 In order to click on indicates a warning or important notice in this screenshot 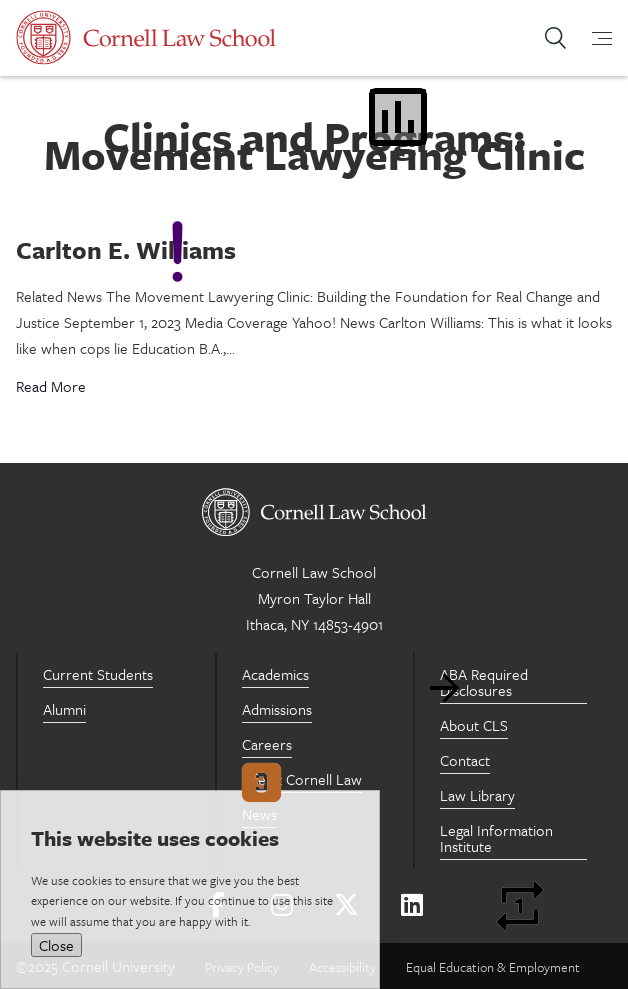, I will do `click(177, 251)`.